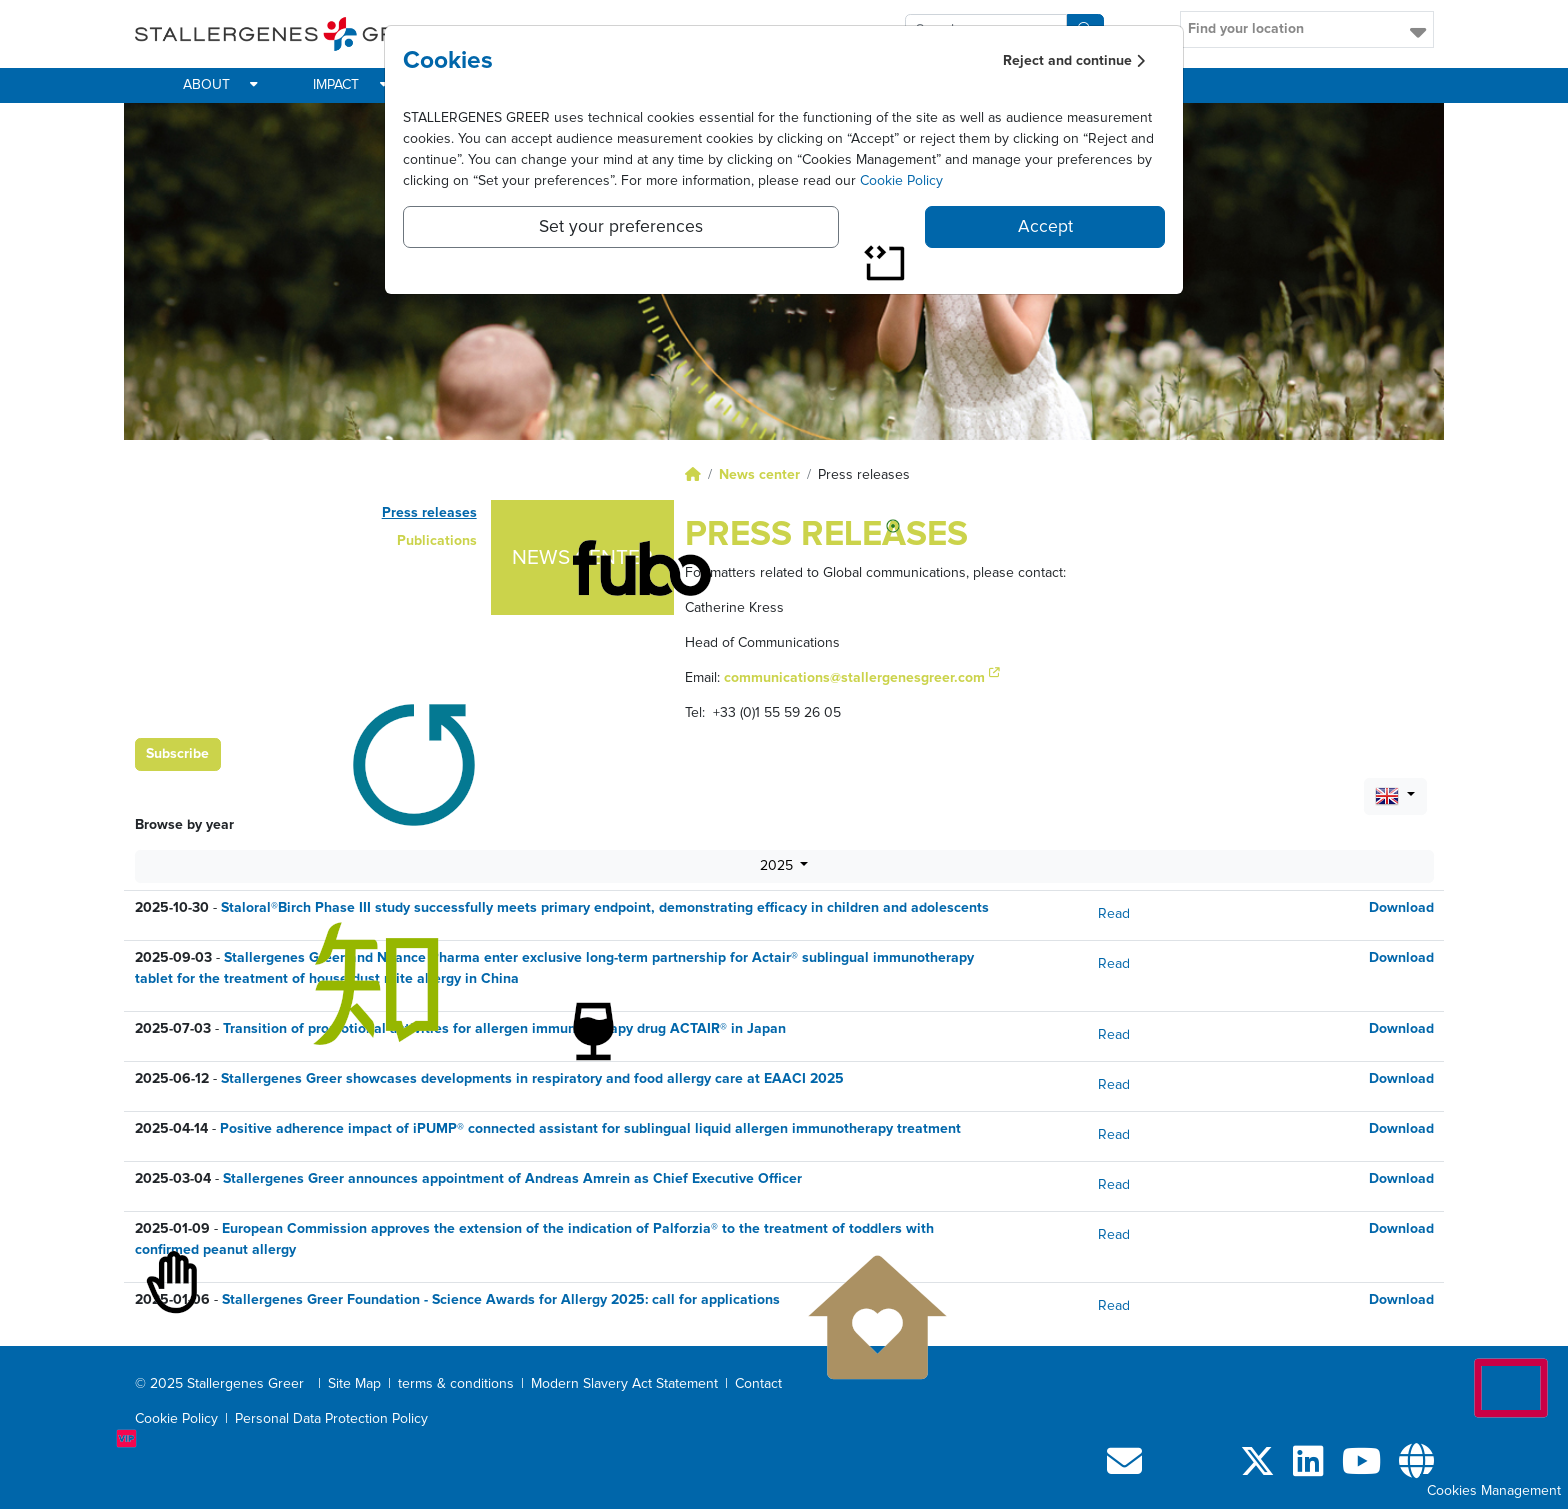 The height and width of the screenshot is (1509, 1568). Describe the element at coordinates (414, 765) in the screenshot. I see `reset to previous state` at that location.